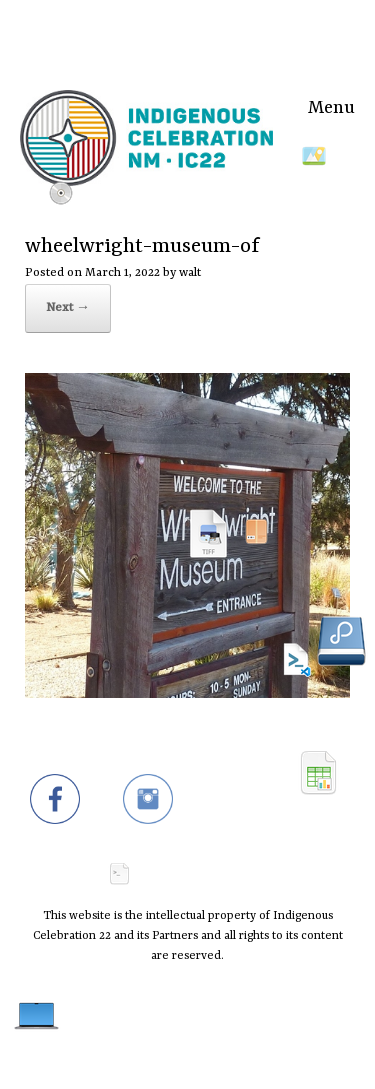 This screenshot has width=375, height=1089. What do you see at coordinates (208, 534) in the screenshot?
I see `a tiff image file` at bounding box center [208, 534].